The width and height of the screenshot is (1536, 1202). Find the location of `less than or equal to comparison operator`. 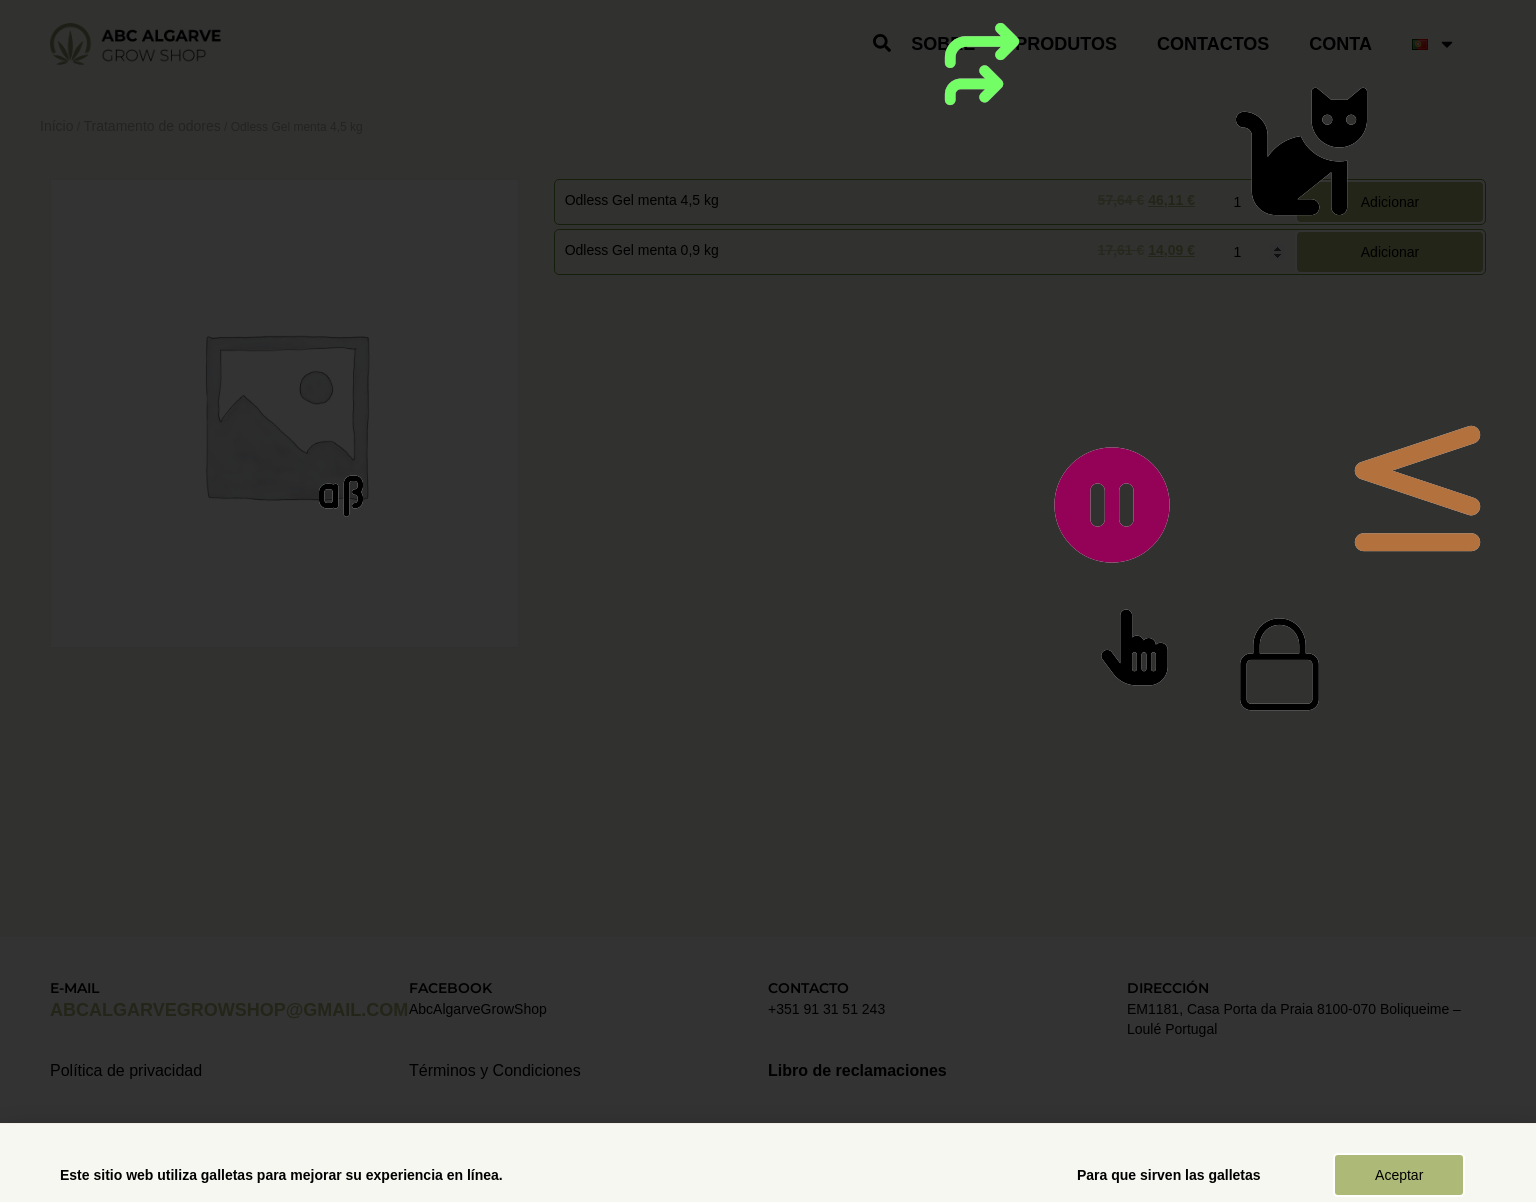

less than or equal to comparison operator is located at coordinates (1417, 488).